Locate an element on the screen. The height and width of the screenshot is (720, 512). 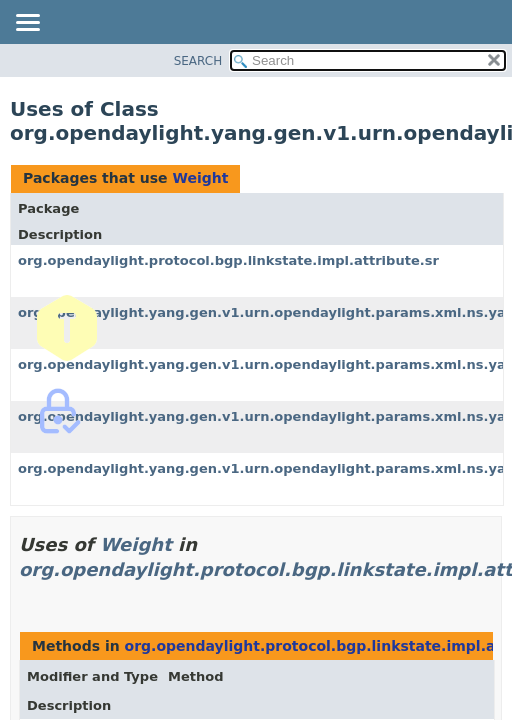
indicates secure or verified connection is located at coordinates (58, 411).